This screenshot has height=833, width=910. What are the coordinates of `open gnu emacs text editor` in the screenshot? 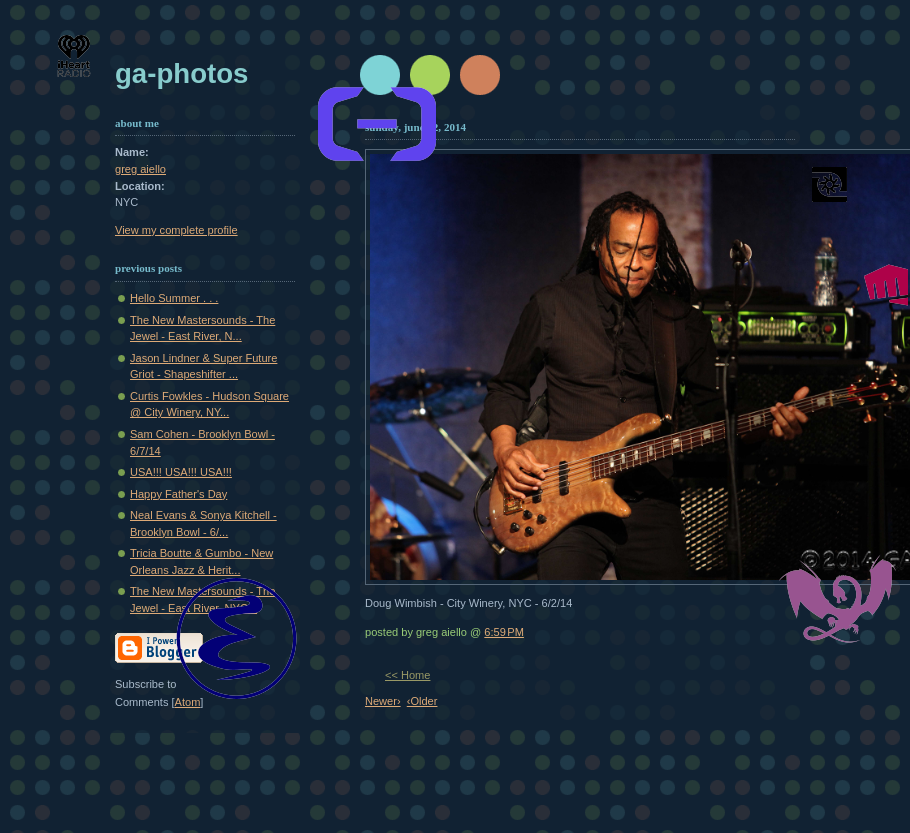 It's located at (236, 638).